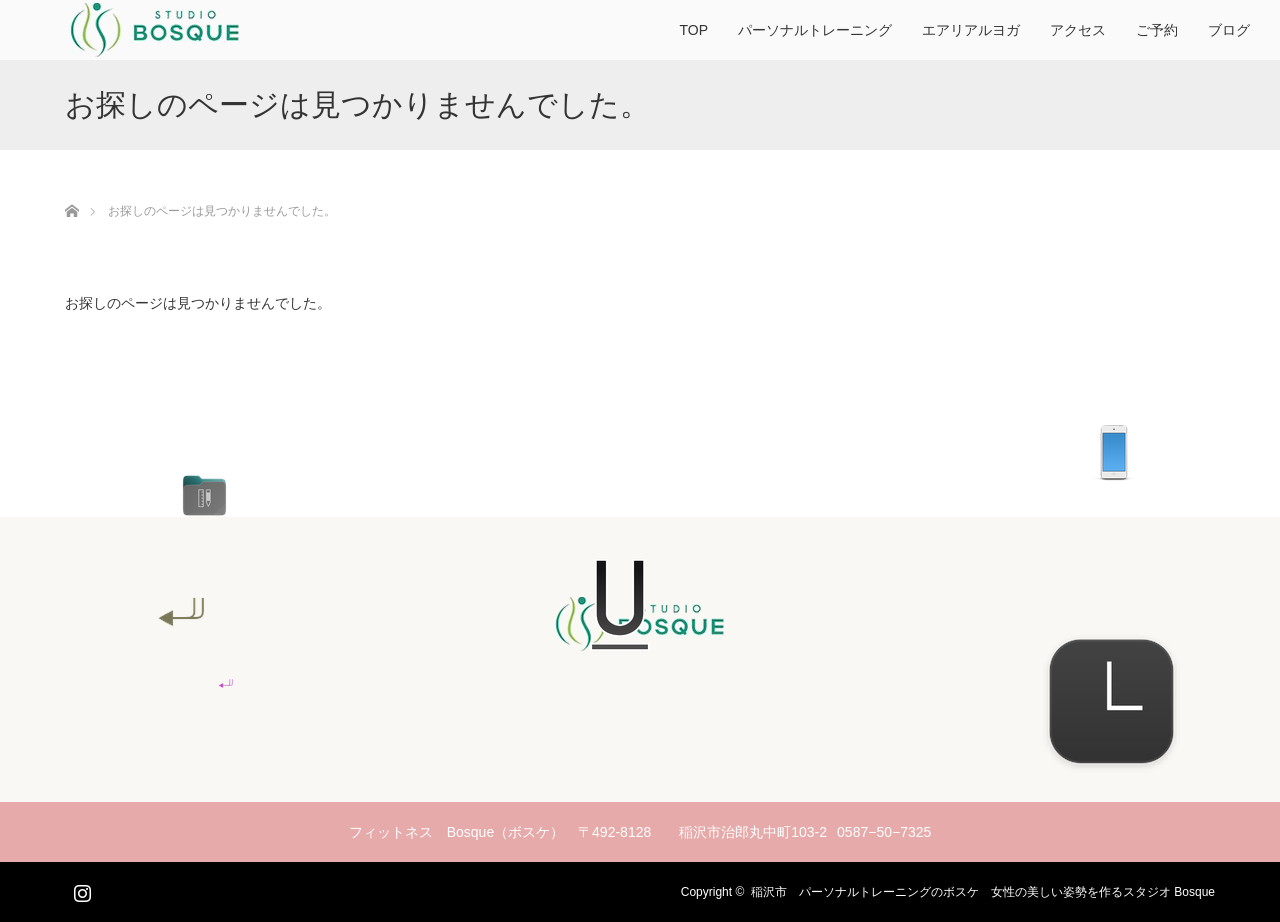  What do you see at coordinates (1114, 453) in the screenshot?
I see `iPod Touch device connected` at bounding box center [1114, 453].